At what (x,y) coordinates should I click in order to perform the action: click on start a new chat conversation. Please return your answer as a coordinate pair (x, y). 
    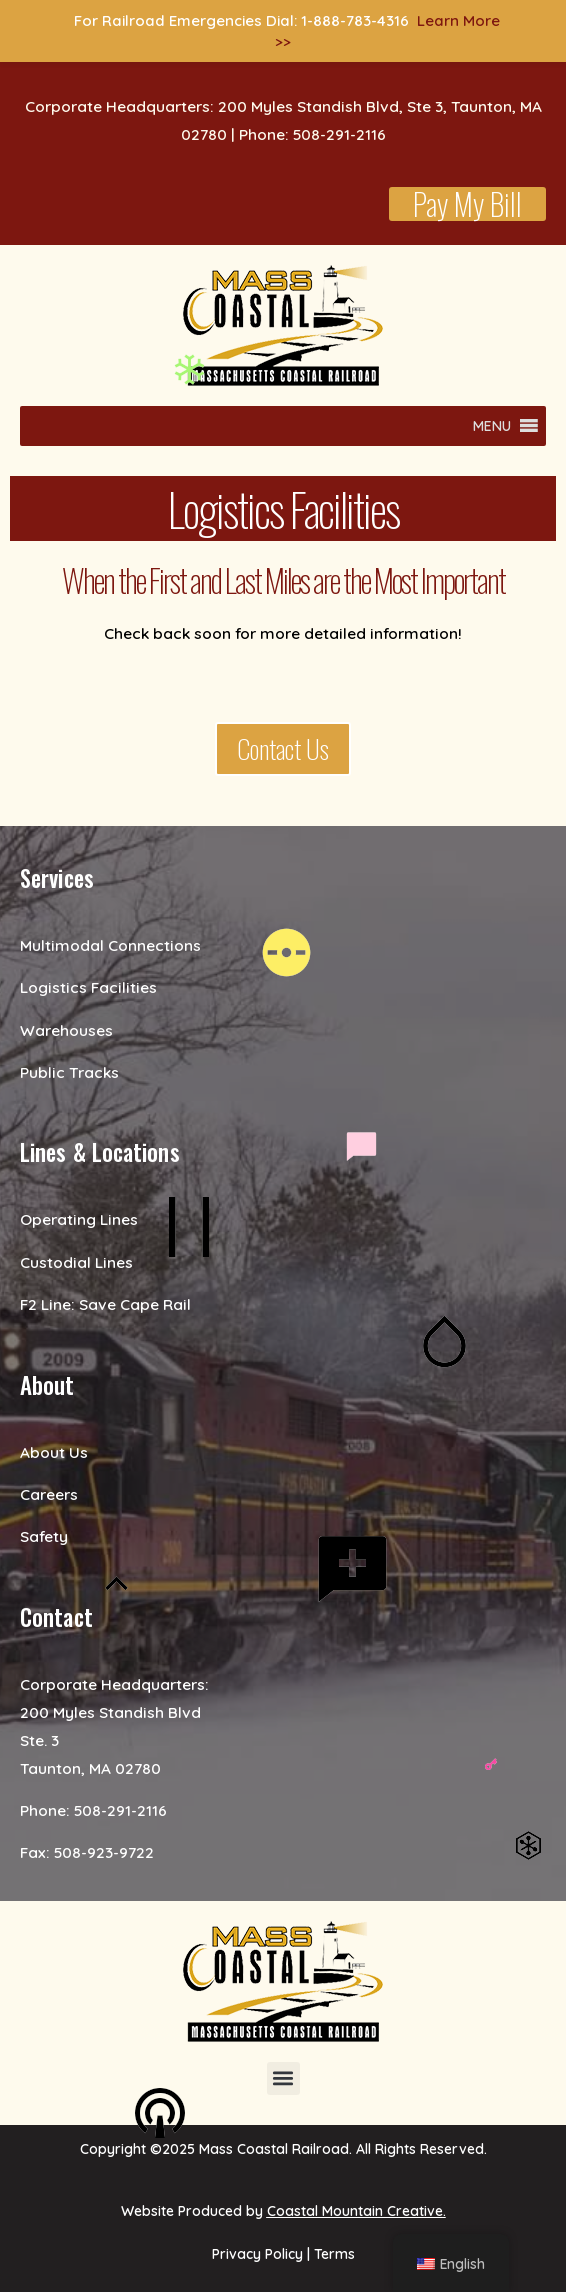
    Looking at the image, I should click on (352, 1566).